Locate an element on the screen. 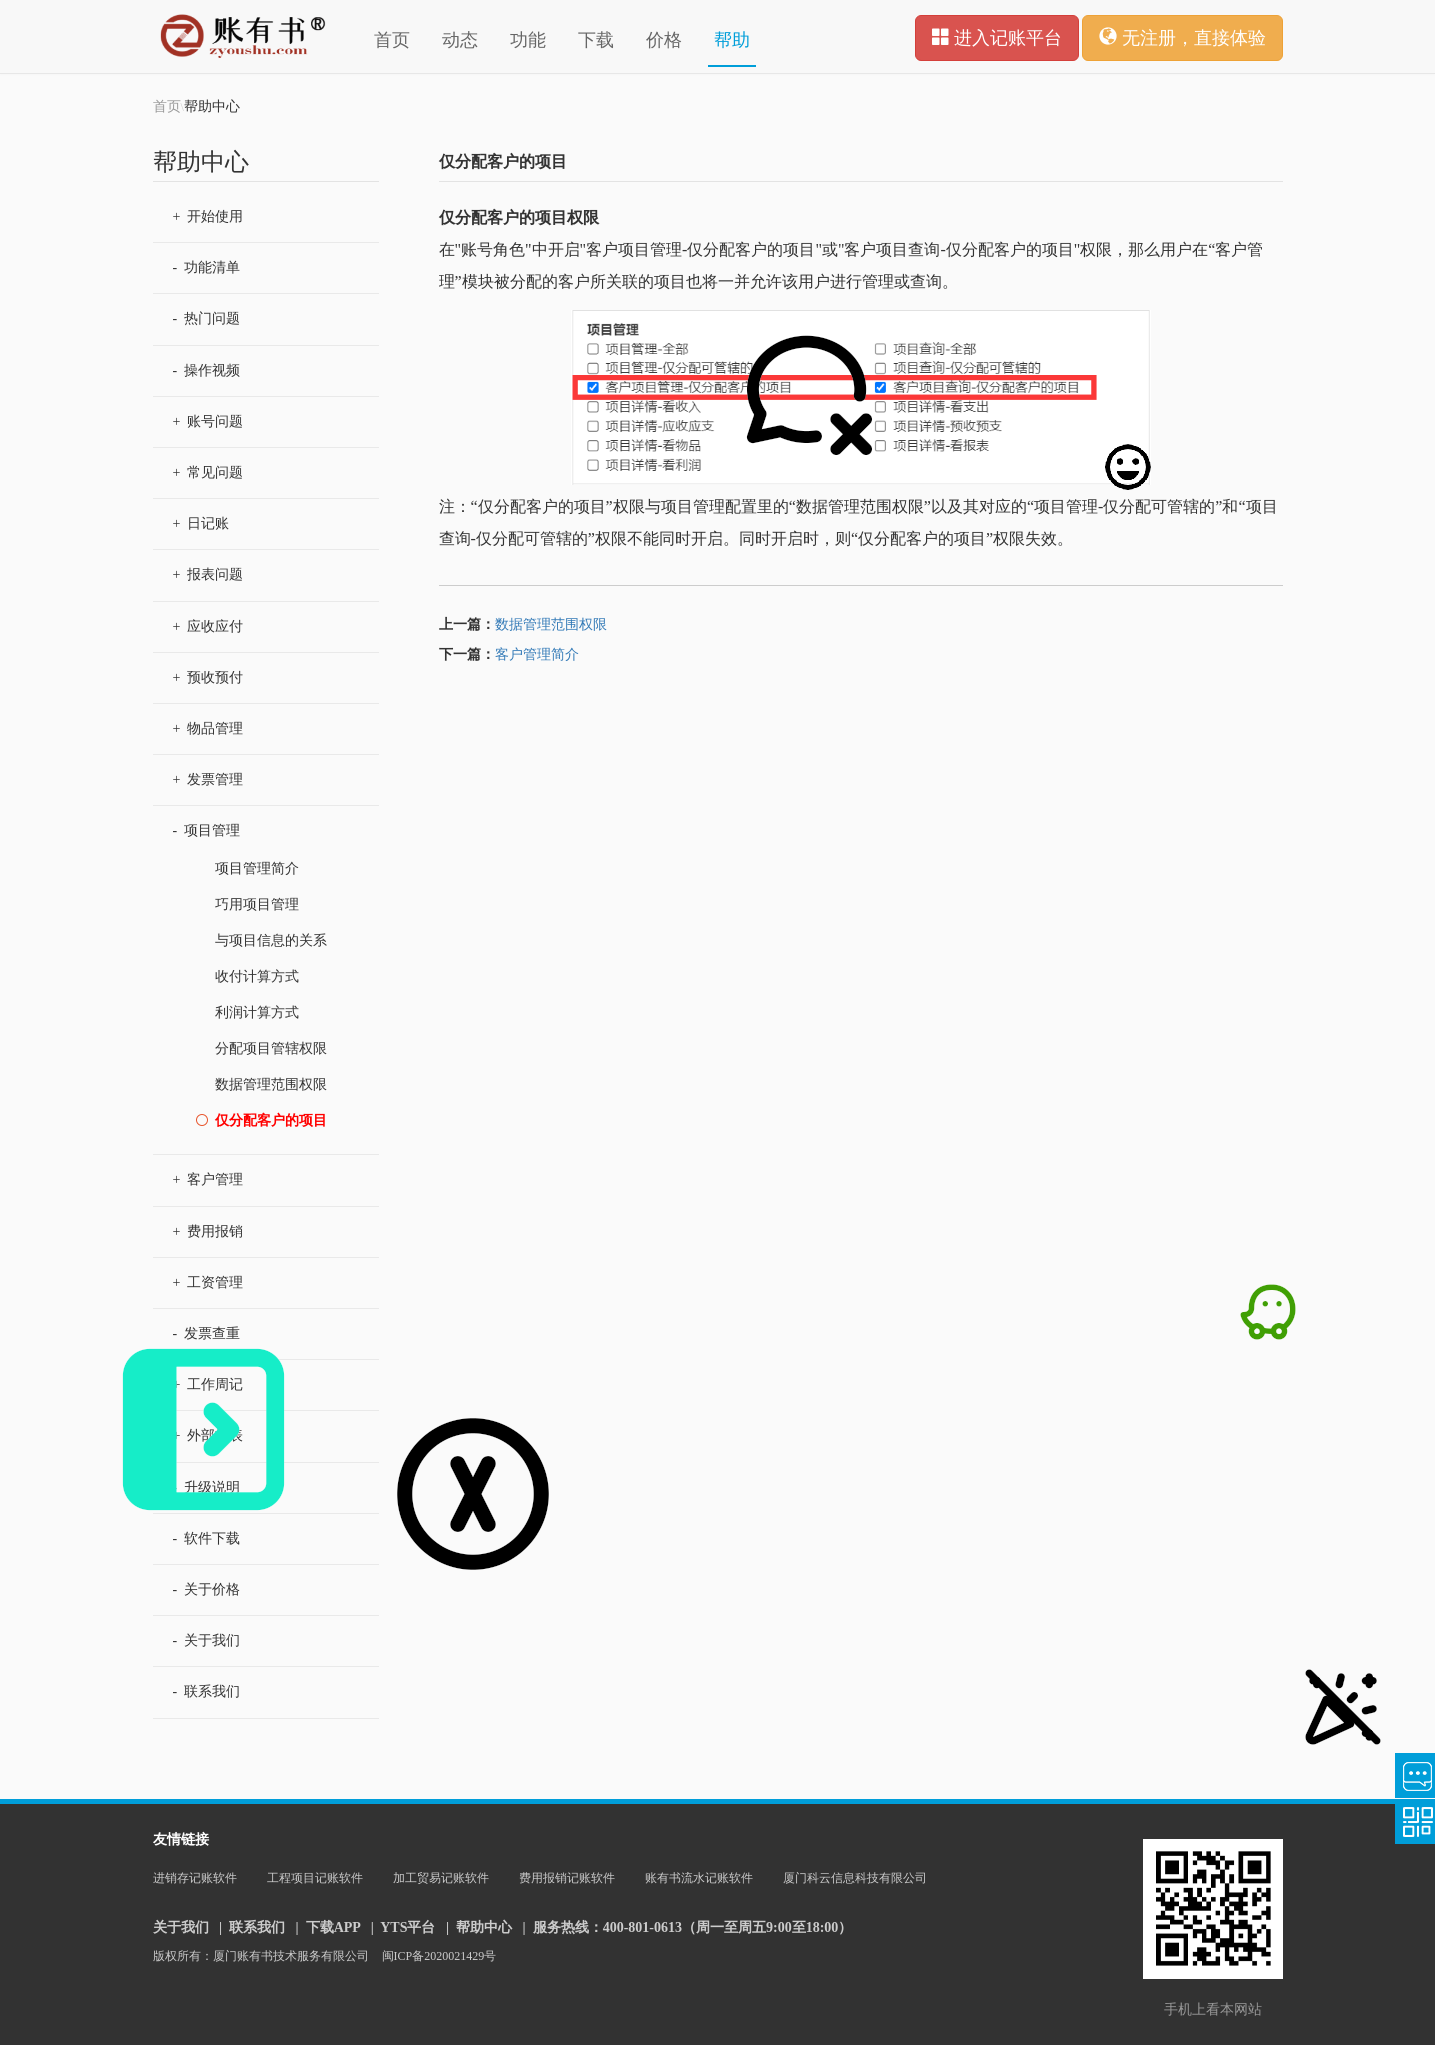 This screenshot has height=2045, width=1435. open waze navigation app is located at coordinates (1268, 1312).